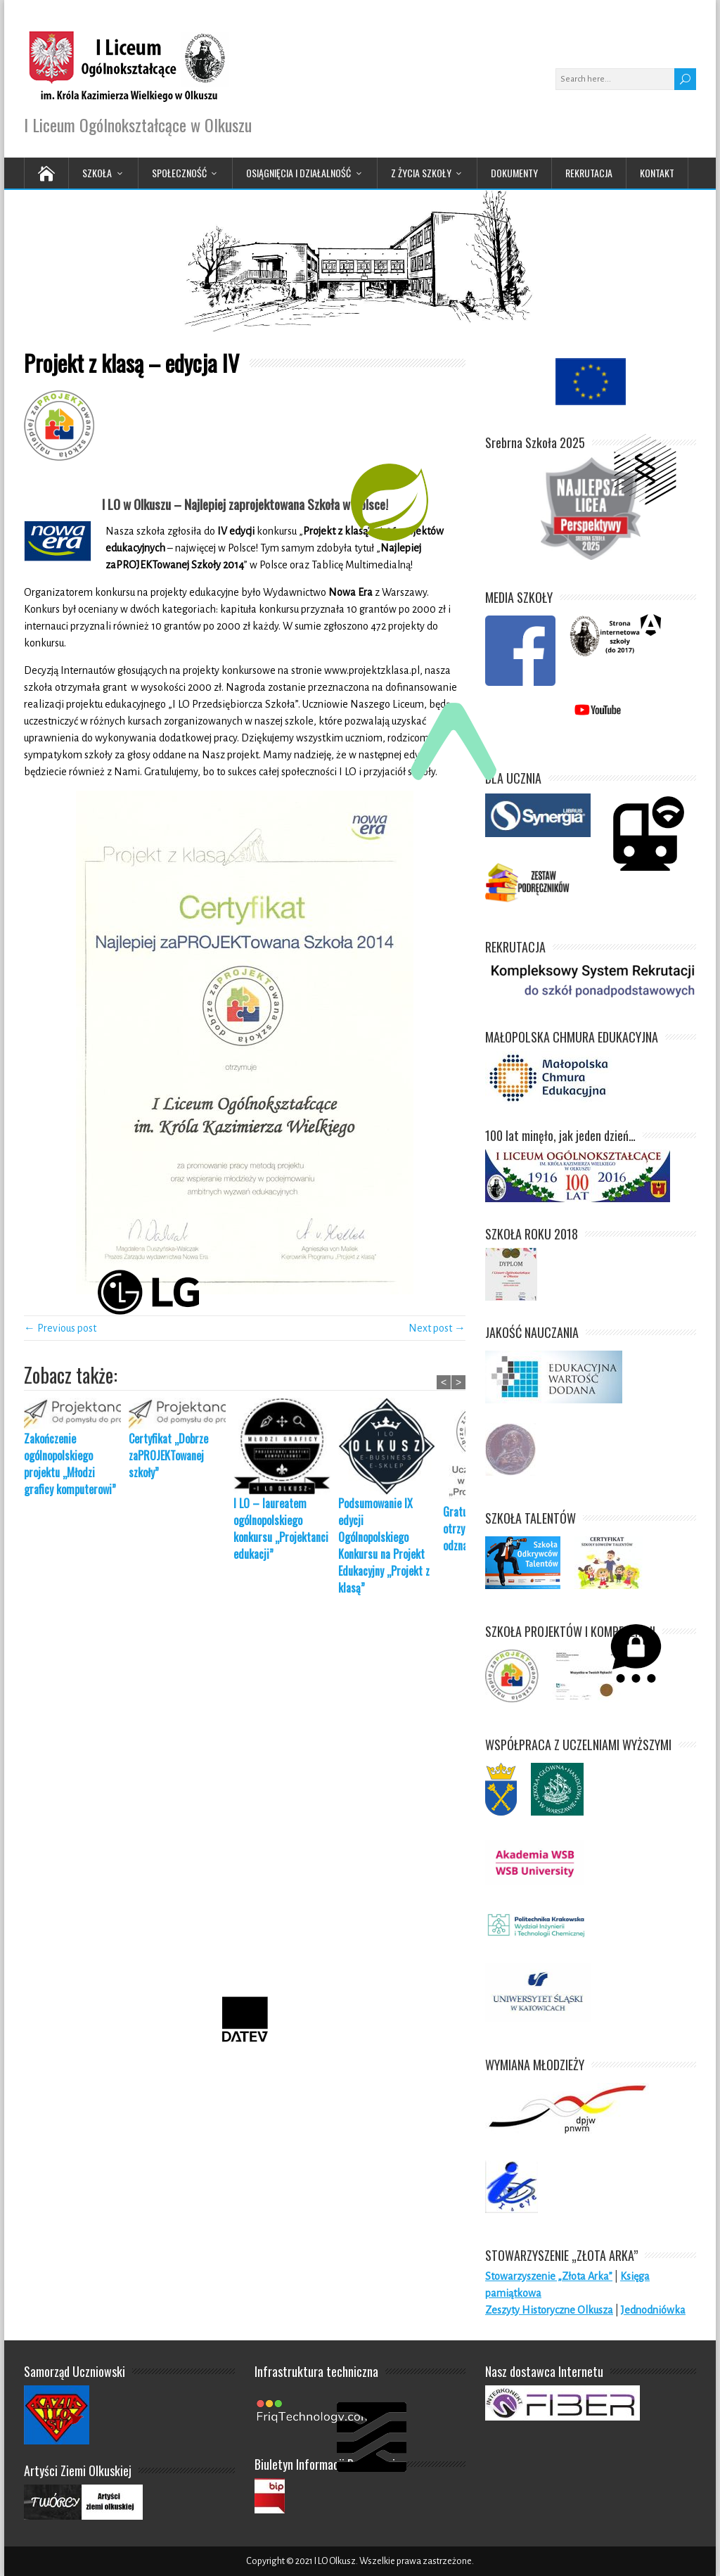  I want to click on open Threema secure messaging app, so click(636, 1653).